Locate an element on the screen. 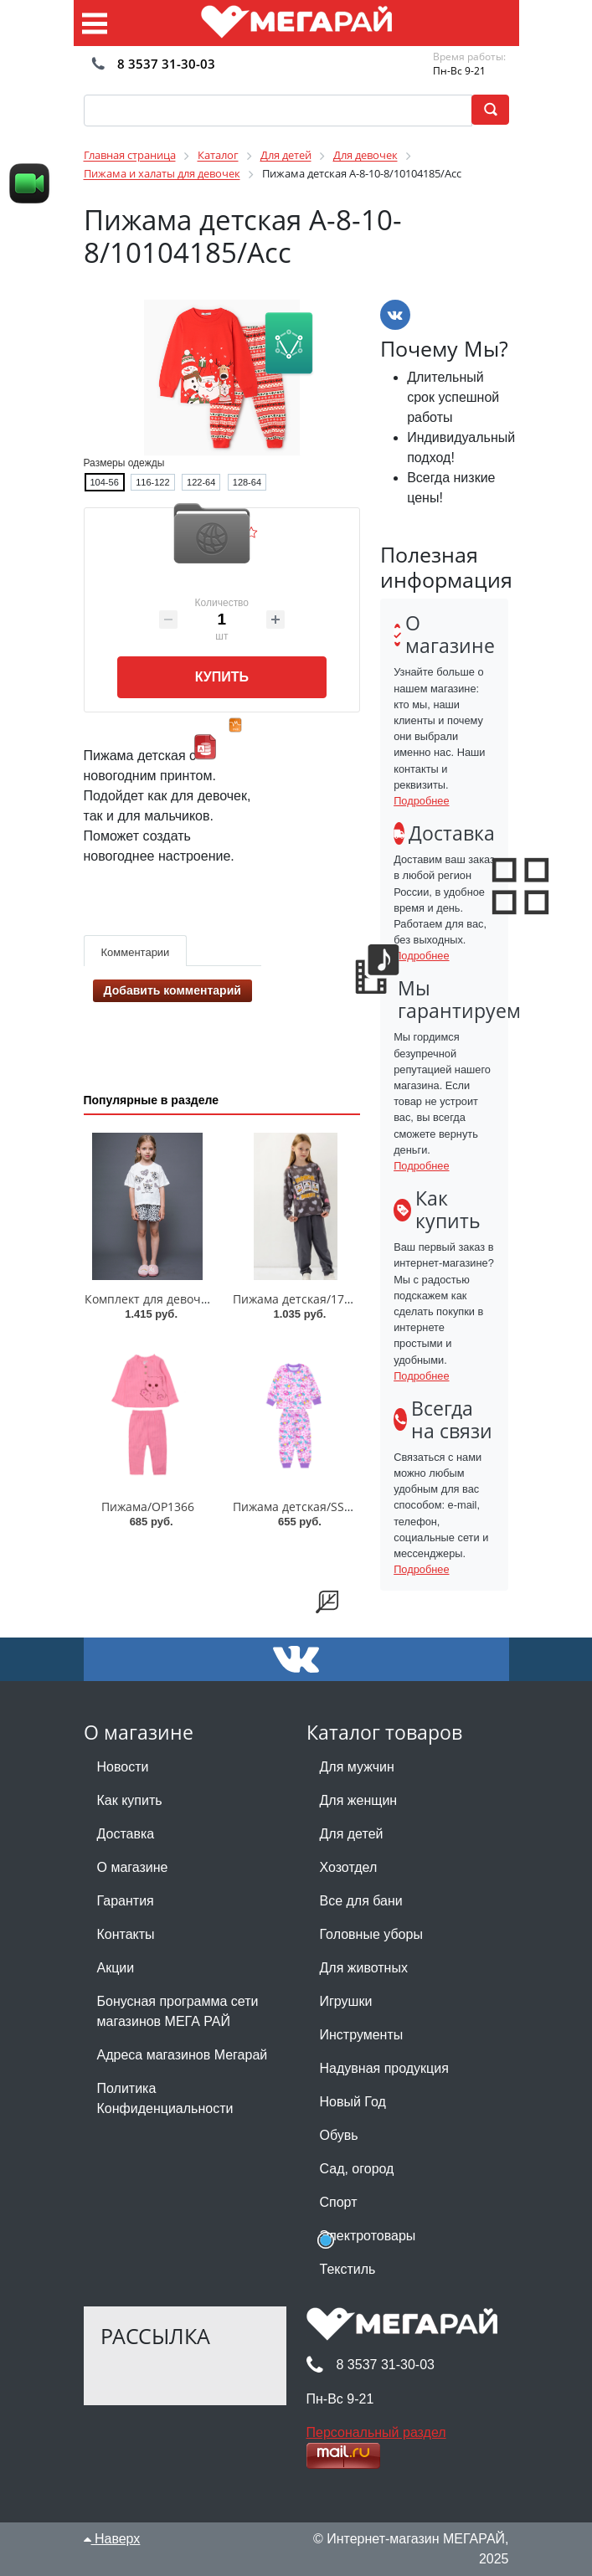  vector graphics template file is located at coordinates (289, 344).